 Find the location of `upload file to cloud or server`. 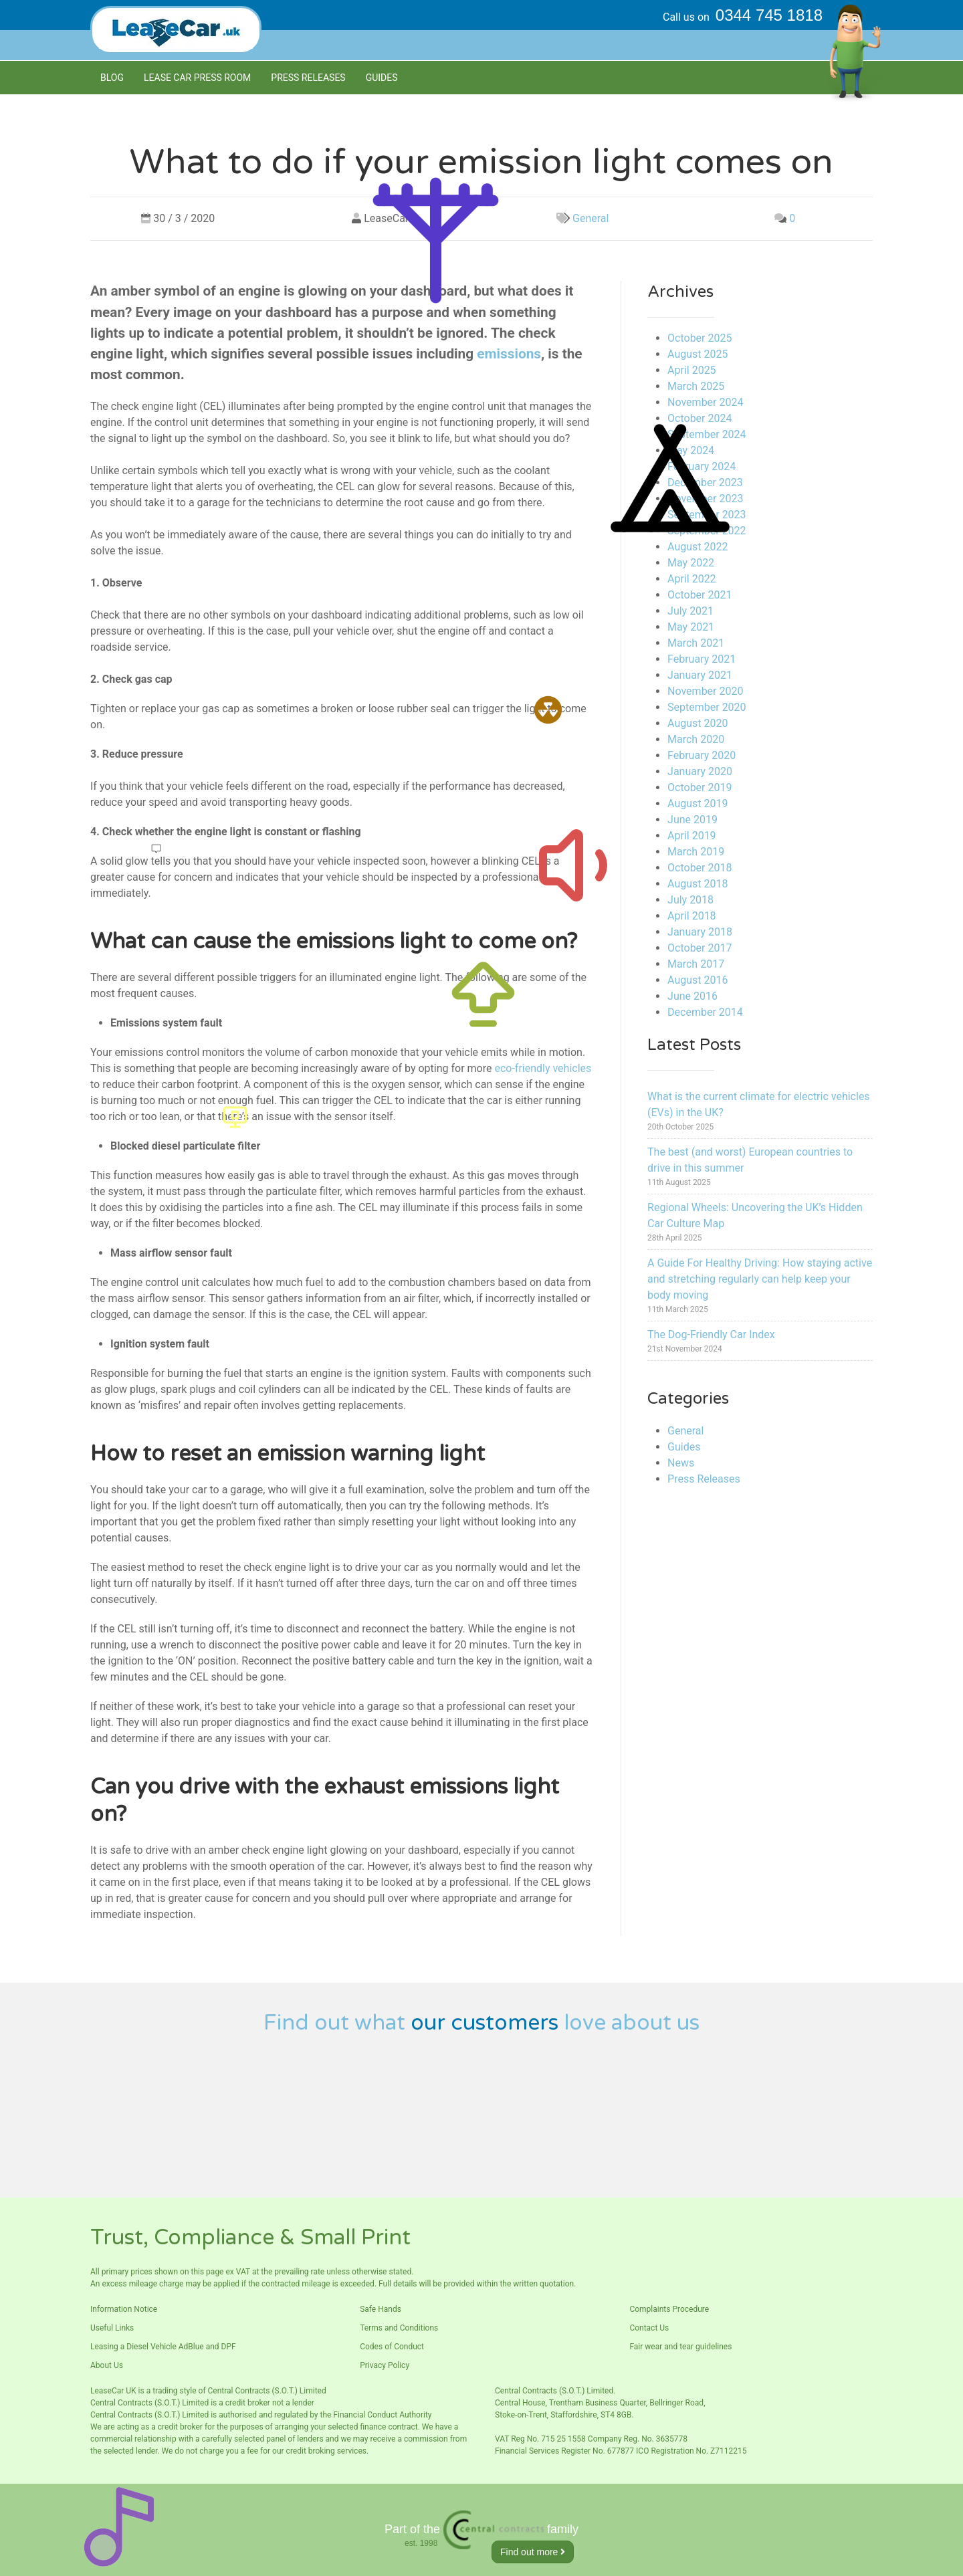

upload file to cloud or server is located at coordinates (483, 996).